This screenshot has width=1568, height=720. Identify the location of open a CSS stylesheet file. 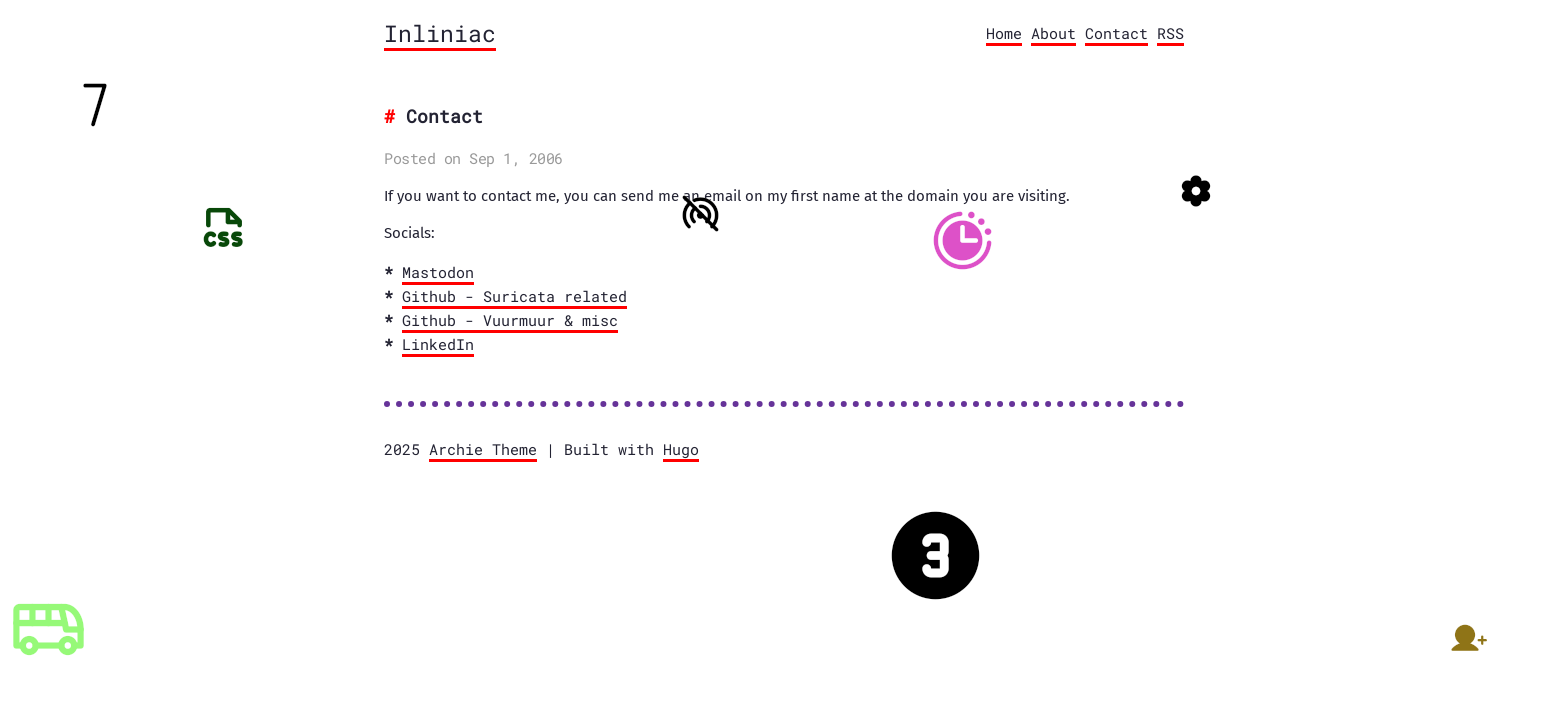
(224, 229).